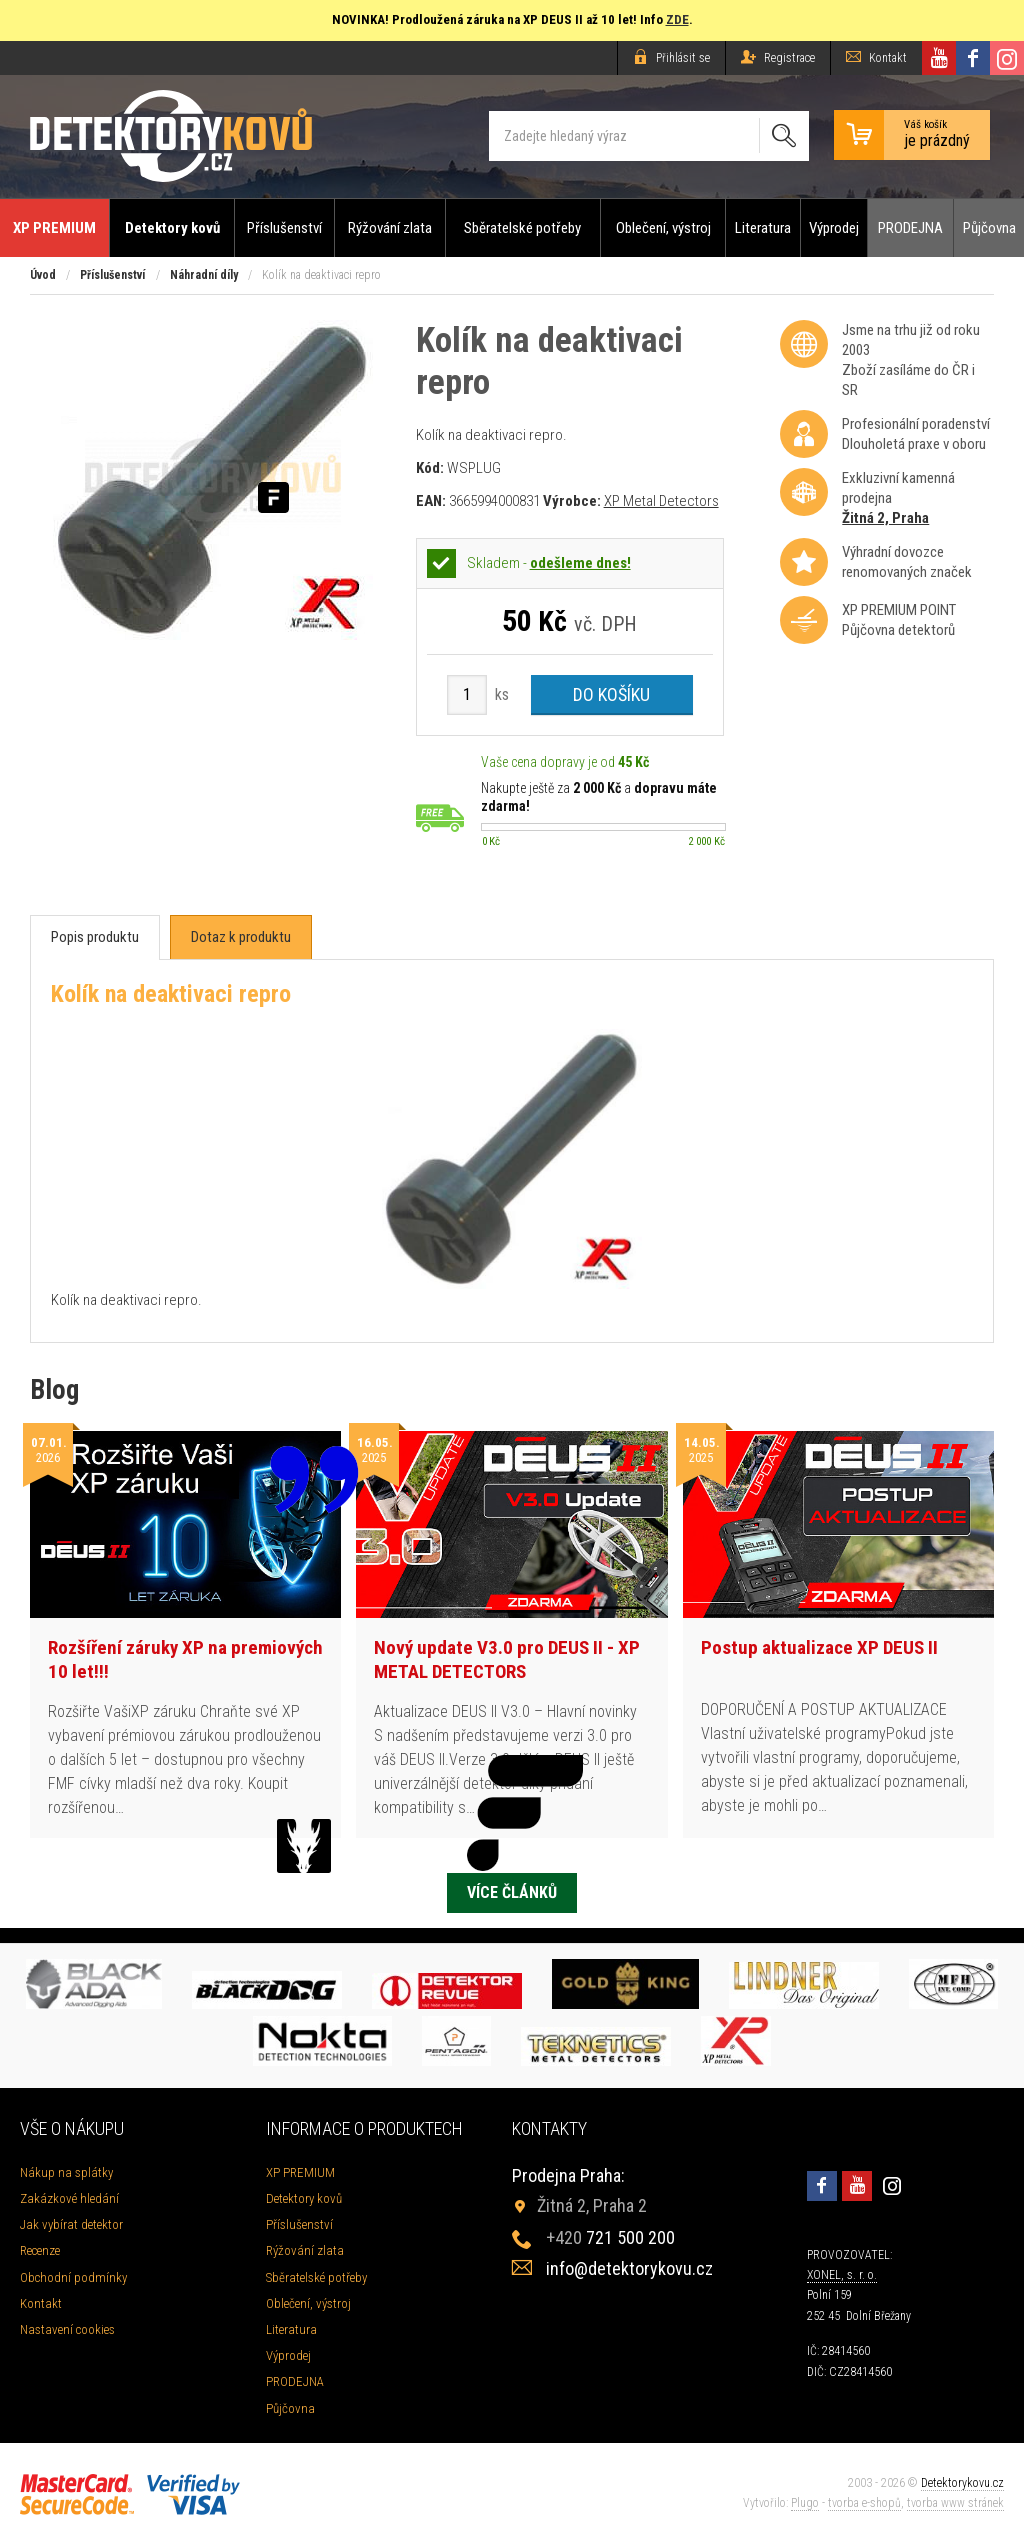 The image size is (1024, 2544). What do you see at coordinates (273, 497) in the screenshot?
I see `frappe framework logo` at bounding box center [273, 497].